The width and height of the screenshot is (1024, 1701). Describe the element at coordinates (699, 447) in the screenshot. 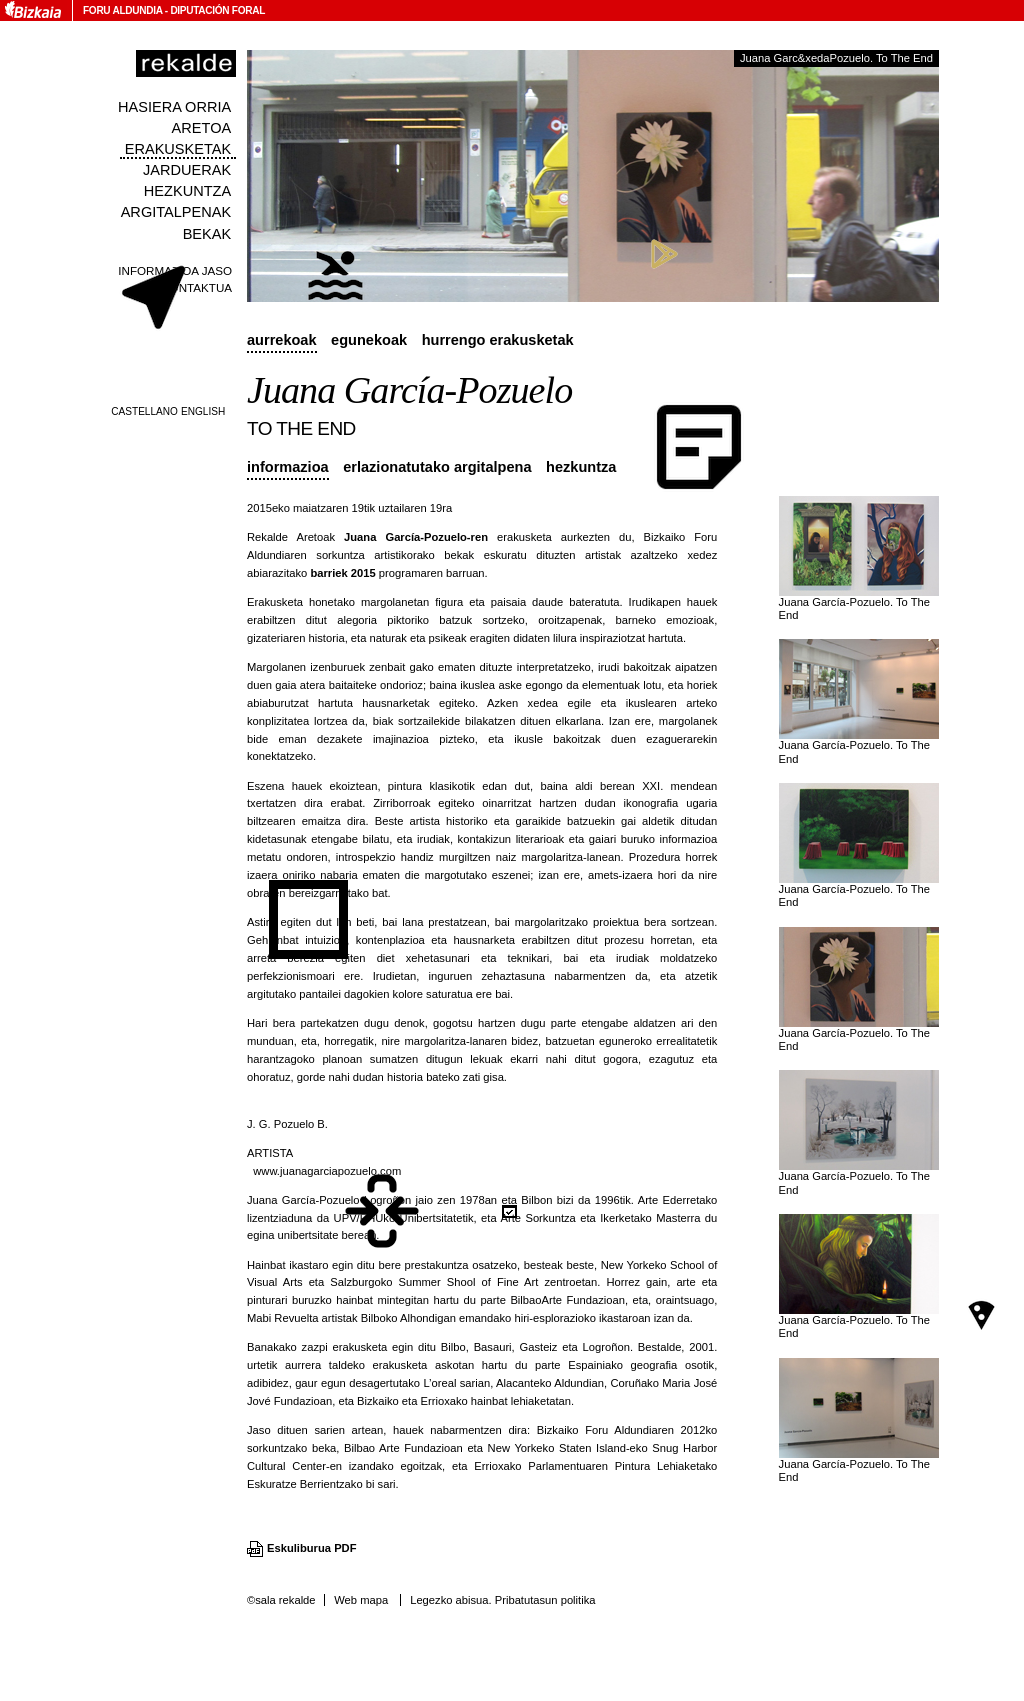

I see `create a new note` at that location.